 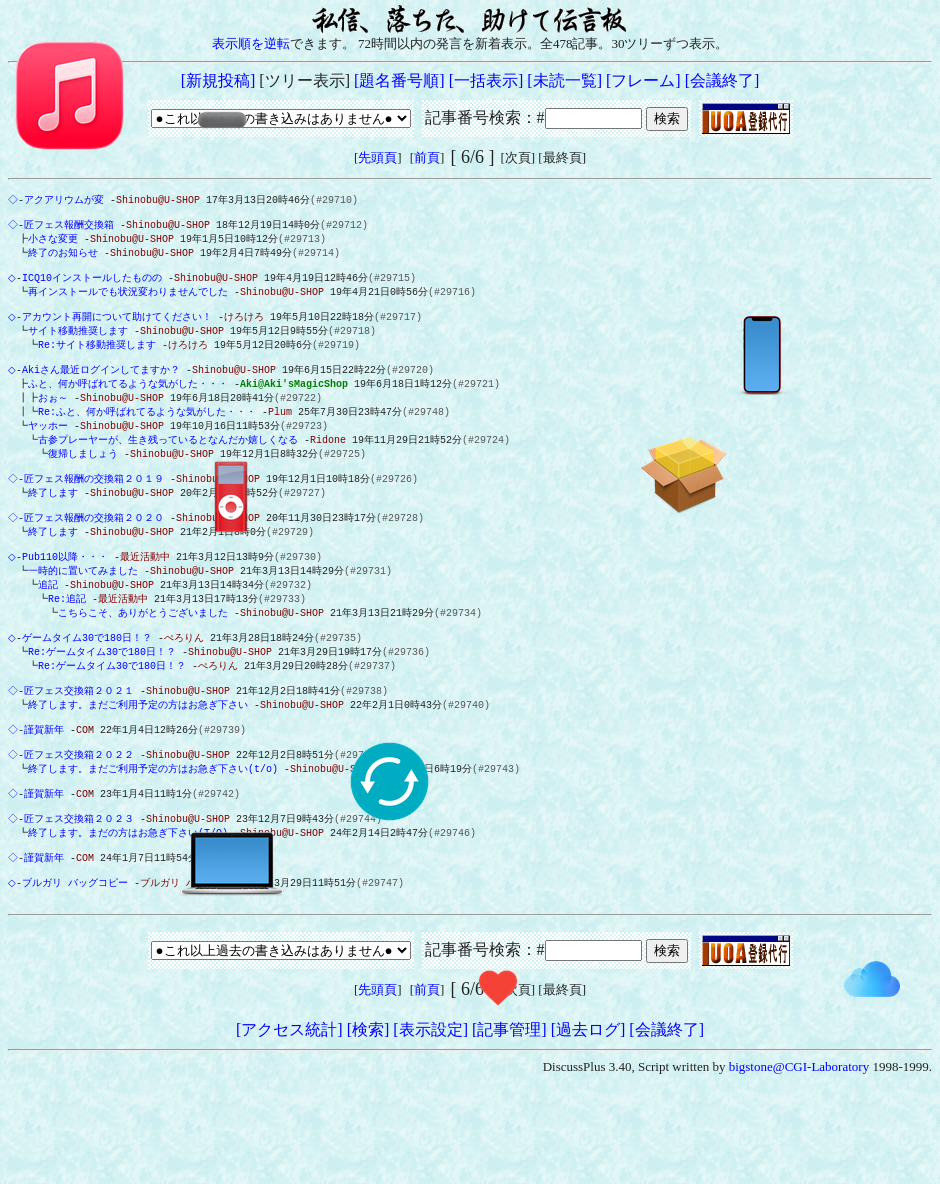 What do you see at coordinates (389, 781) in the screenshot?
I see `indicates file or folder is currently syncing` at bounding box center [389, 781].